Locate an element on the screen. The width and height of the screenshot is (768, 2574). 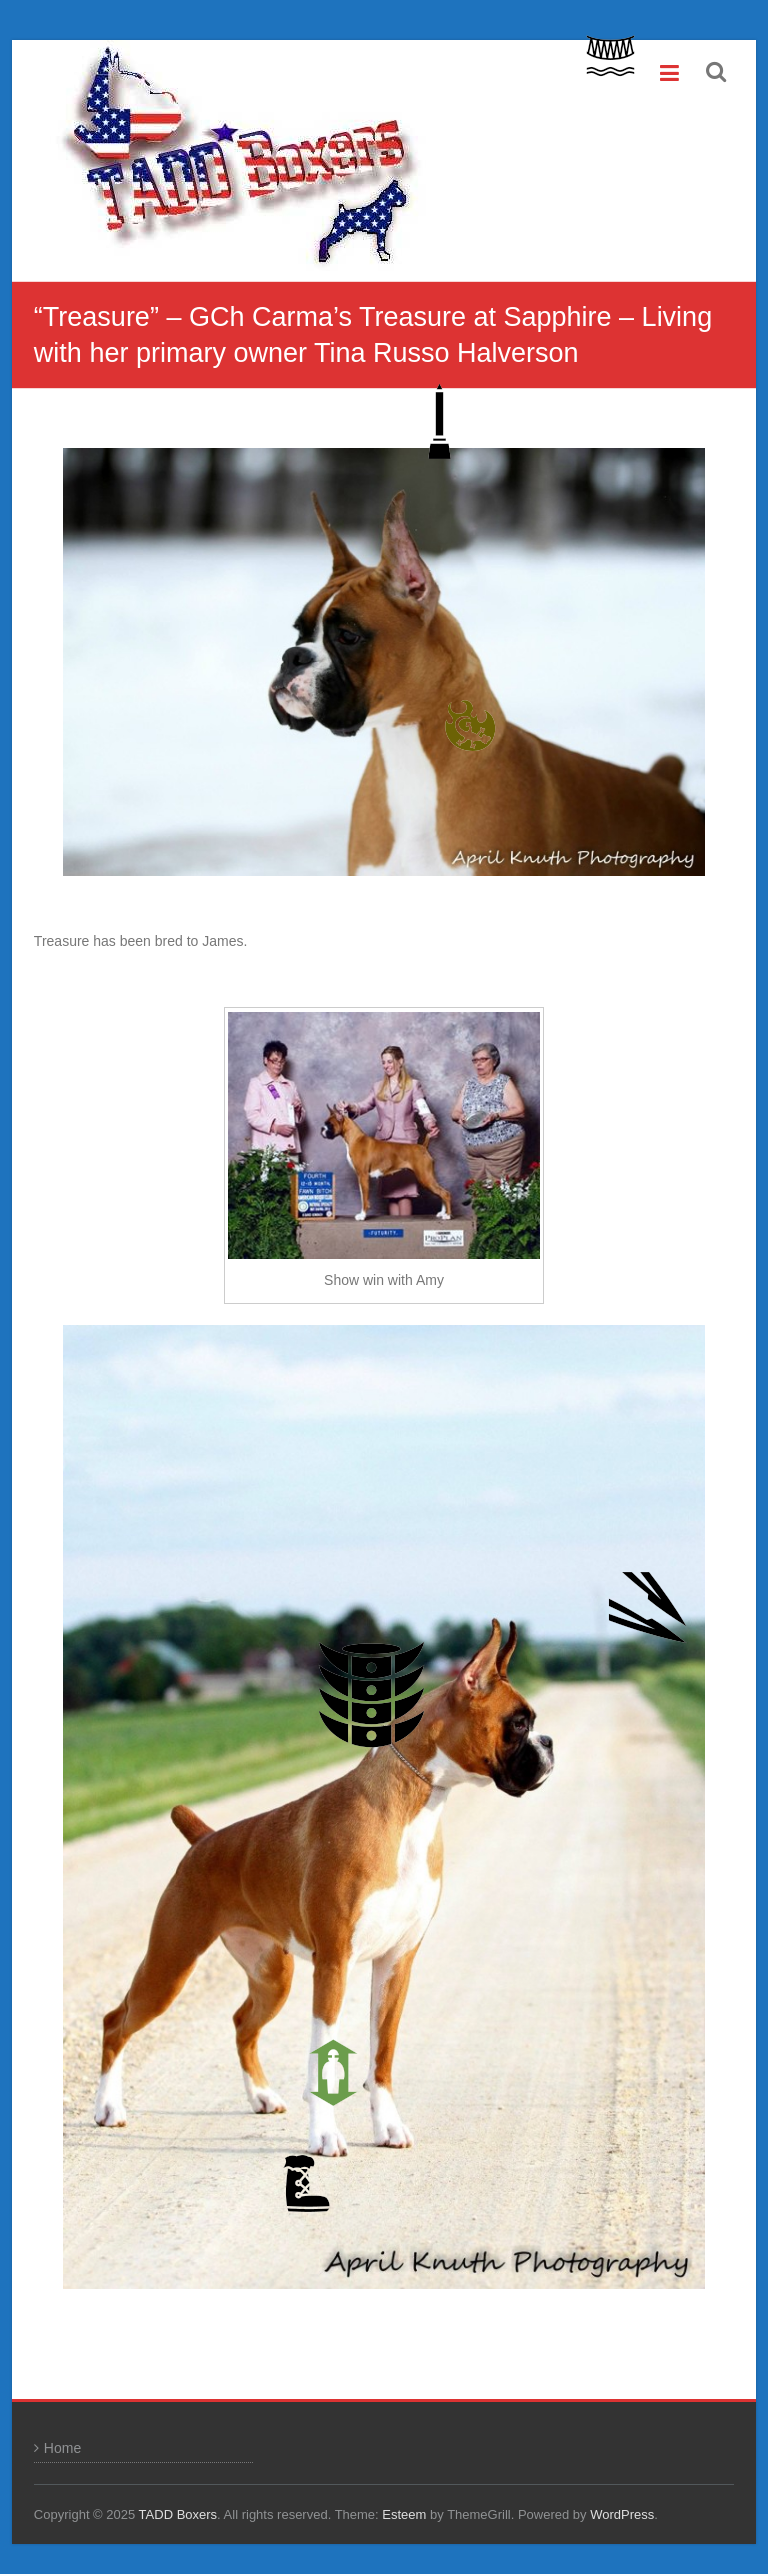
perform a precision attack or critical strike is located at coordinates (648, 1611).